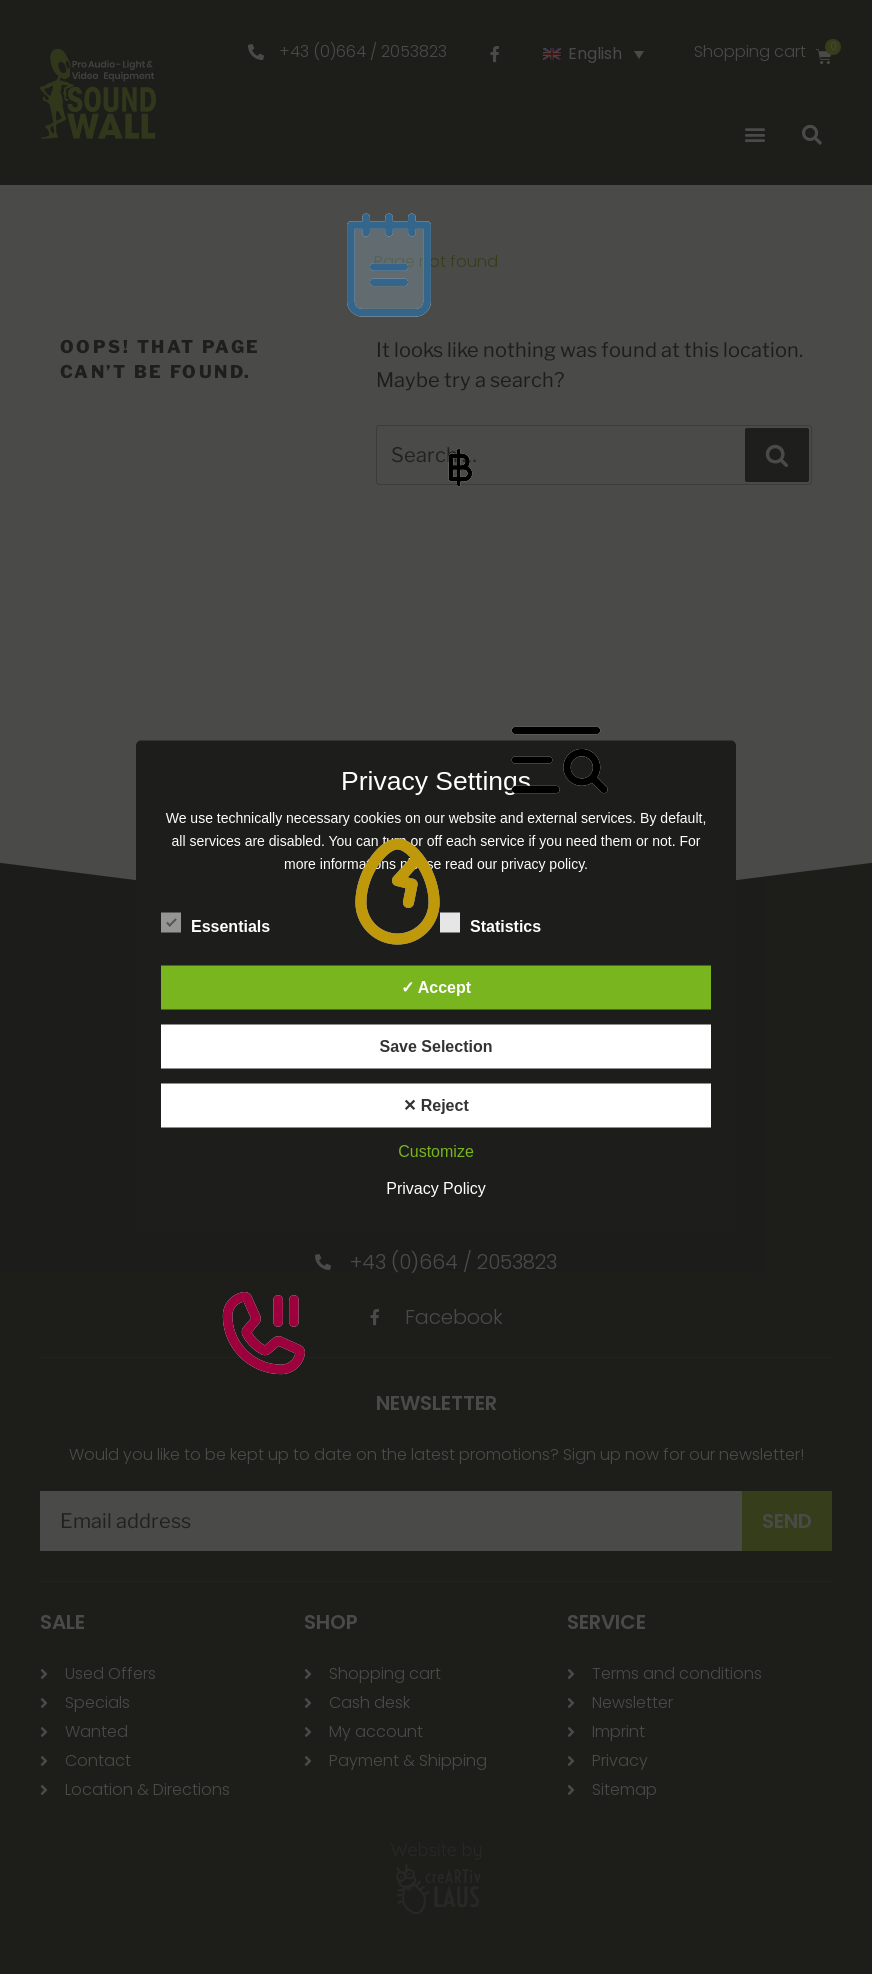 Image resolution: width=872 pixels, height=1974 pixels. Describe the element at coordinates (460, 467) in the screenshot. I see `indicates thai baht currency` at that location.